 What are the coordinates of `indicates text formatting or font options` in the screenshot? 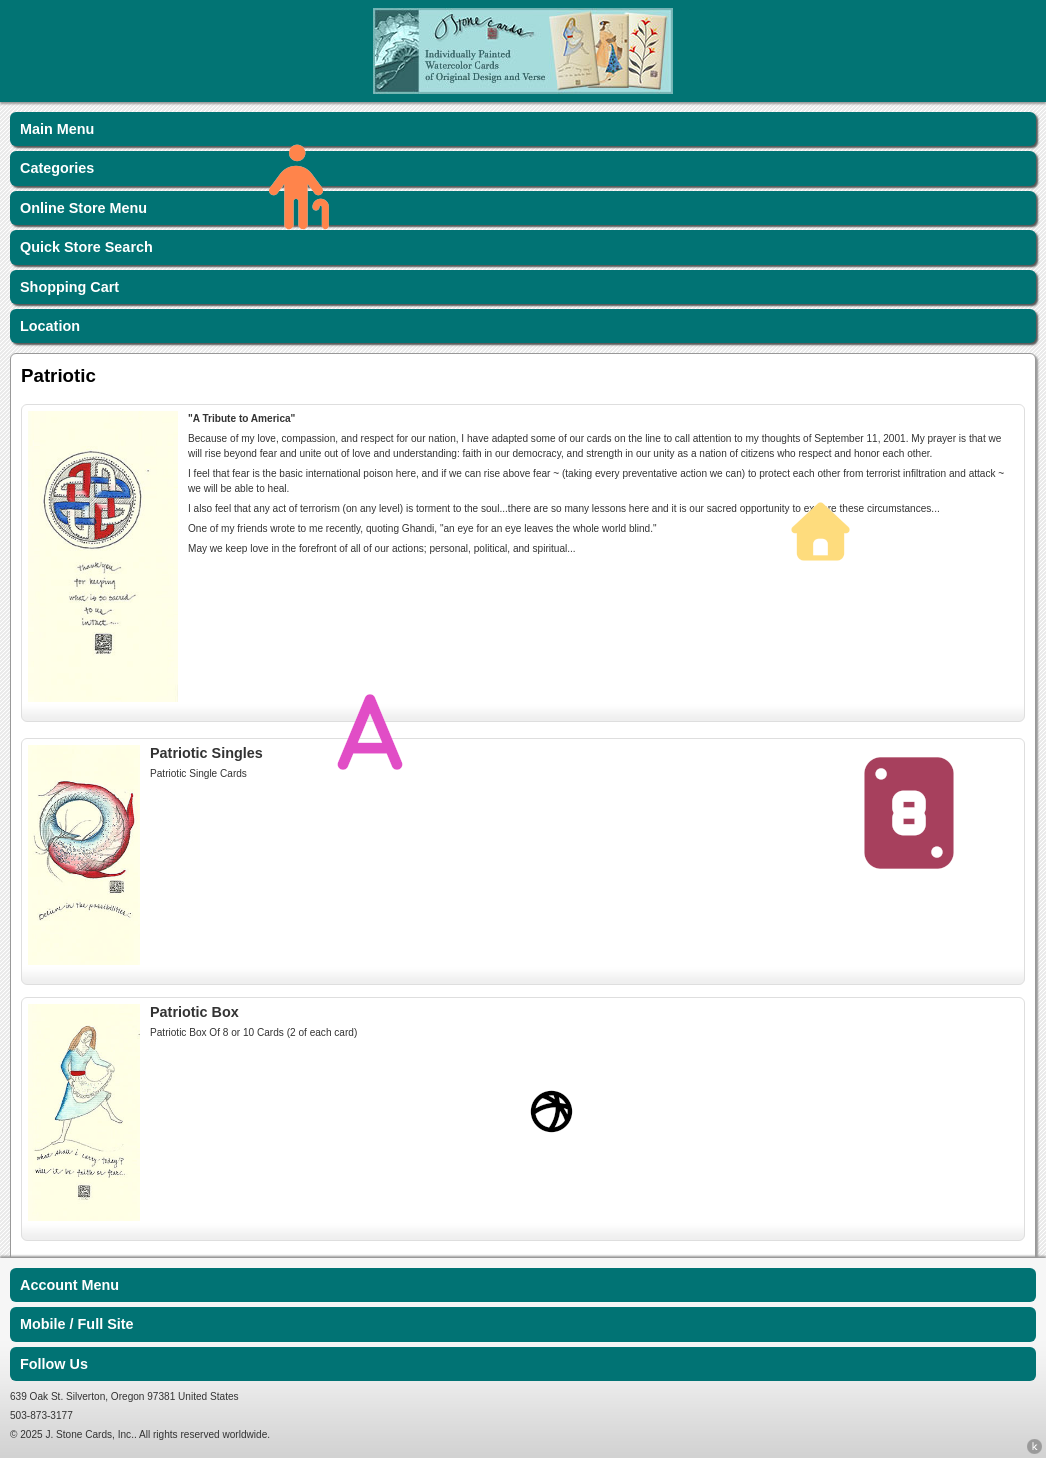 It's located at (370, 732).